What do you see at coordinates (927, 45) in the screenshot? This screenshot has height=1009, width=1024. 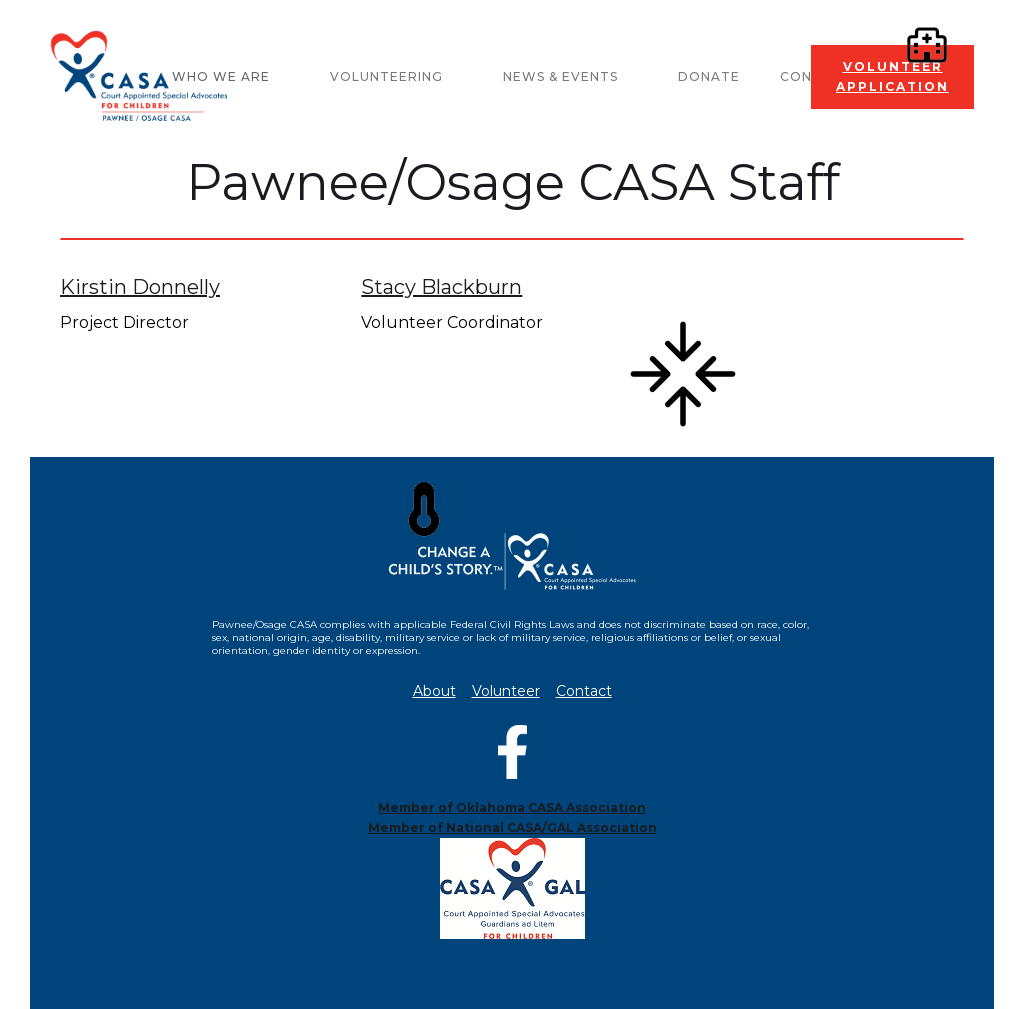 I see `view nearby hospitals or medical facilities` at bounding box center [927, 45].